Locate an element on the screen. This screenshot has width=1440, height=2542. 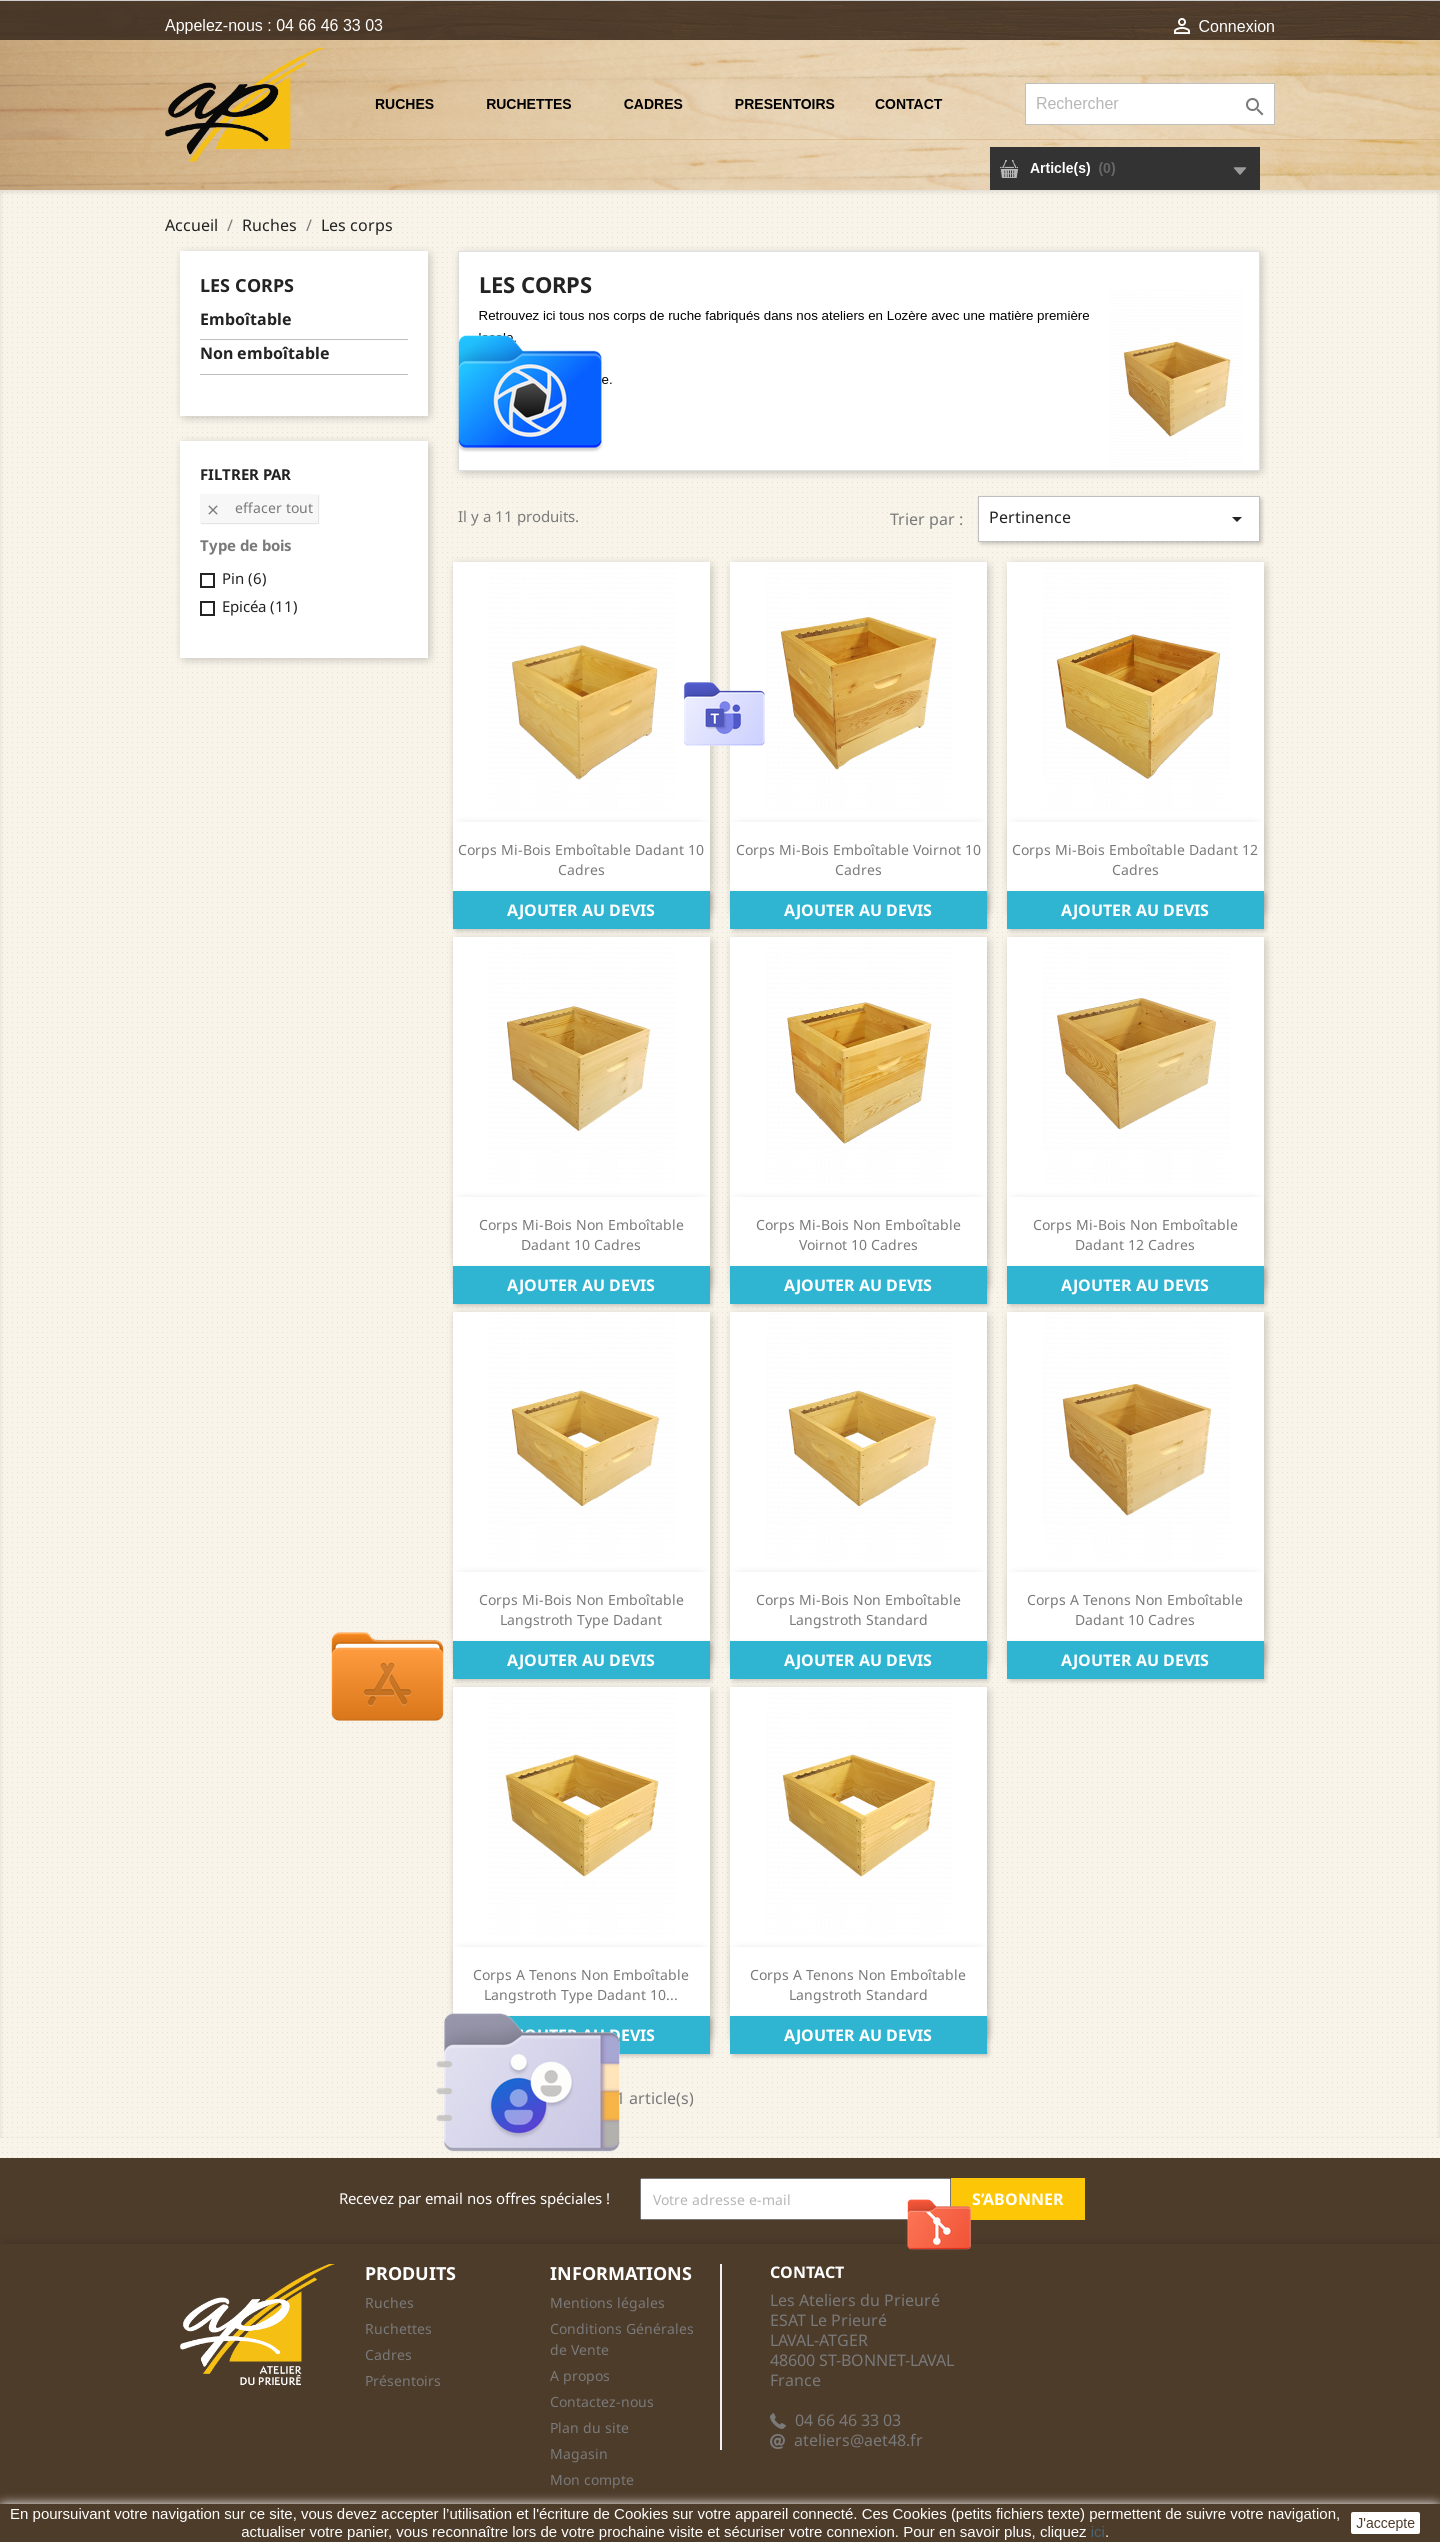
open keyshot project files folder is located at coordinates (529, 395).